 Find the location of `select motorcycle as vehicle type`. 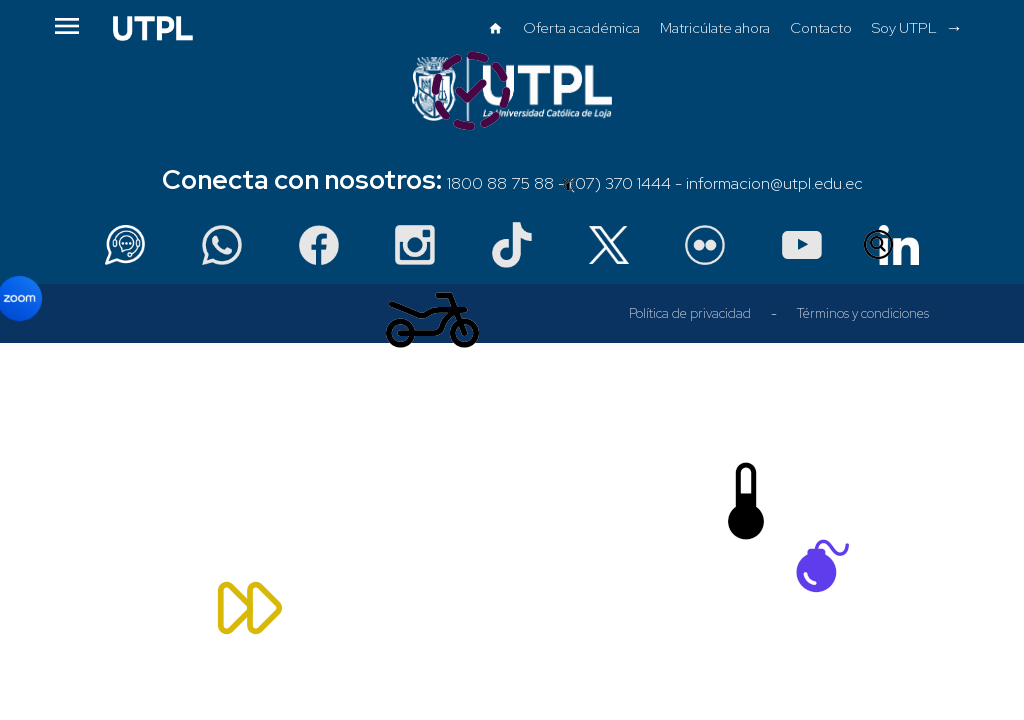

select motorcycle as vehicle type is located at coordinates (432, 321).